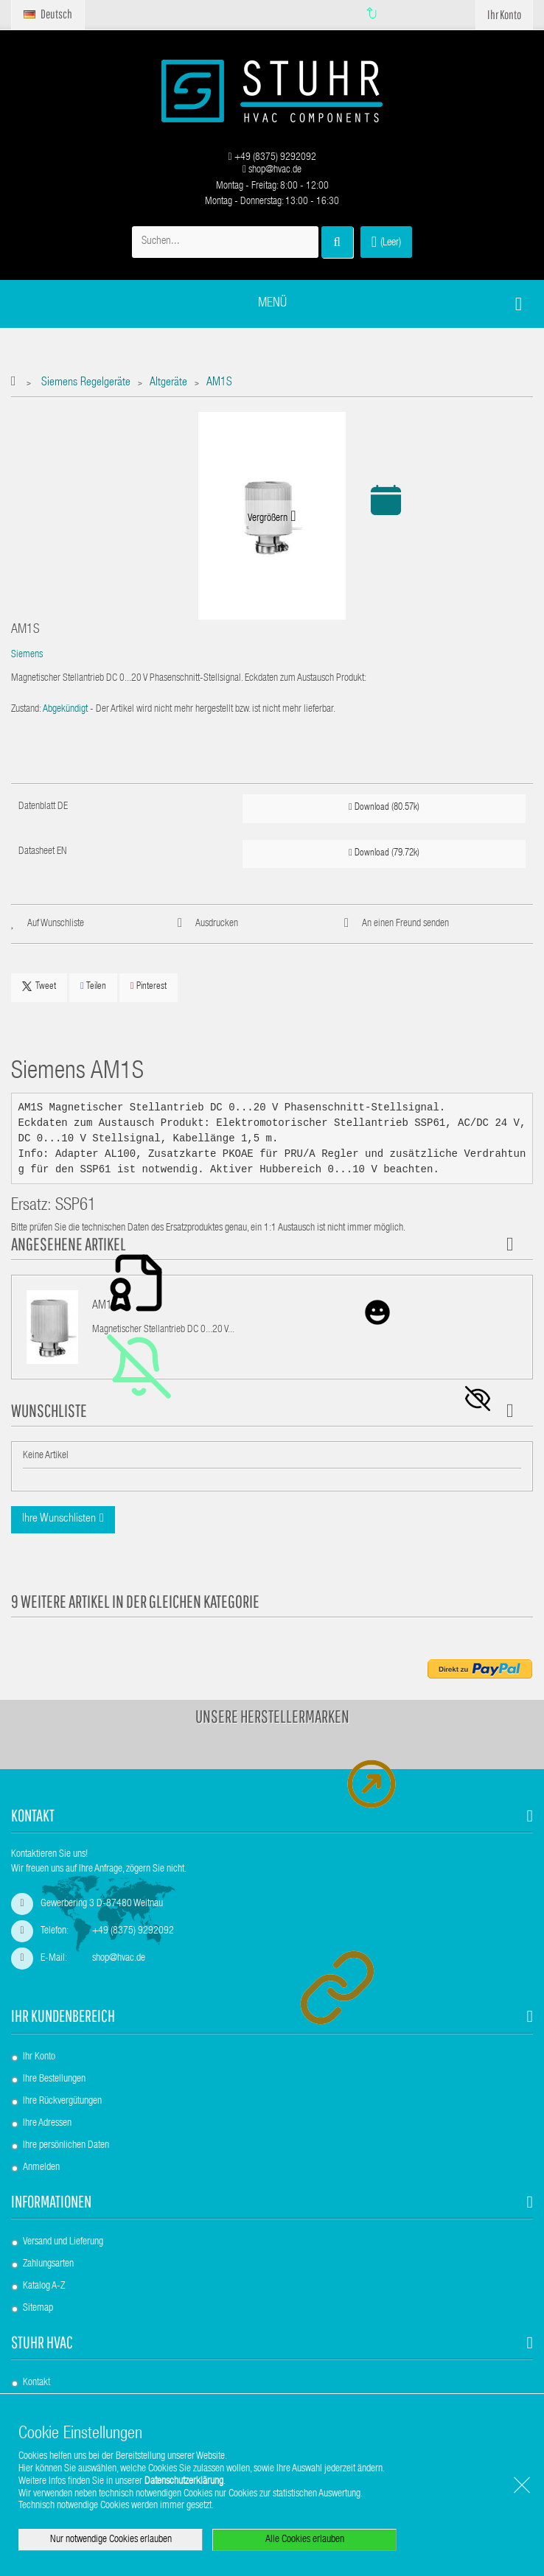 This screenshot has height=2576, width=544. Describe the element at coordinates (139, 1283) in the screenshot. I see `view certified or official document` at that location.